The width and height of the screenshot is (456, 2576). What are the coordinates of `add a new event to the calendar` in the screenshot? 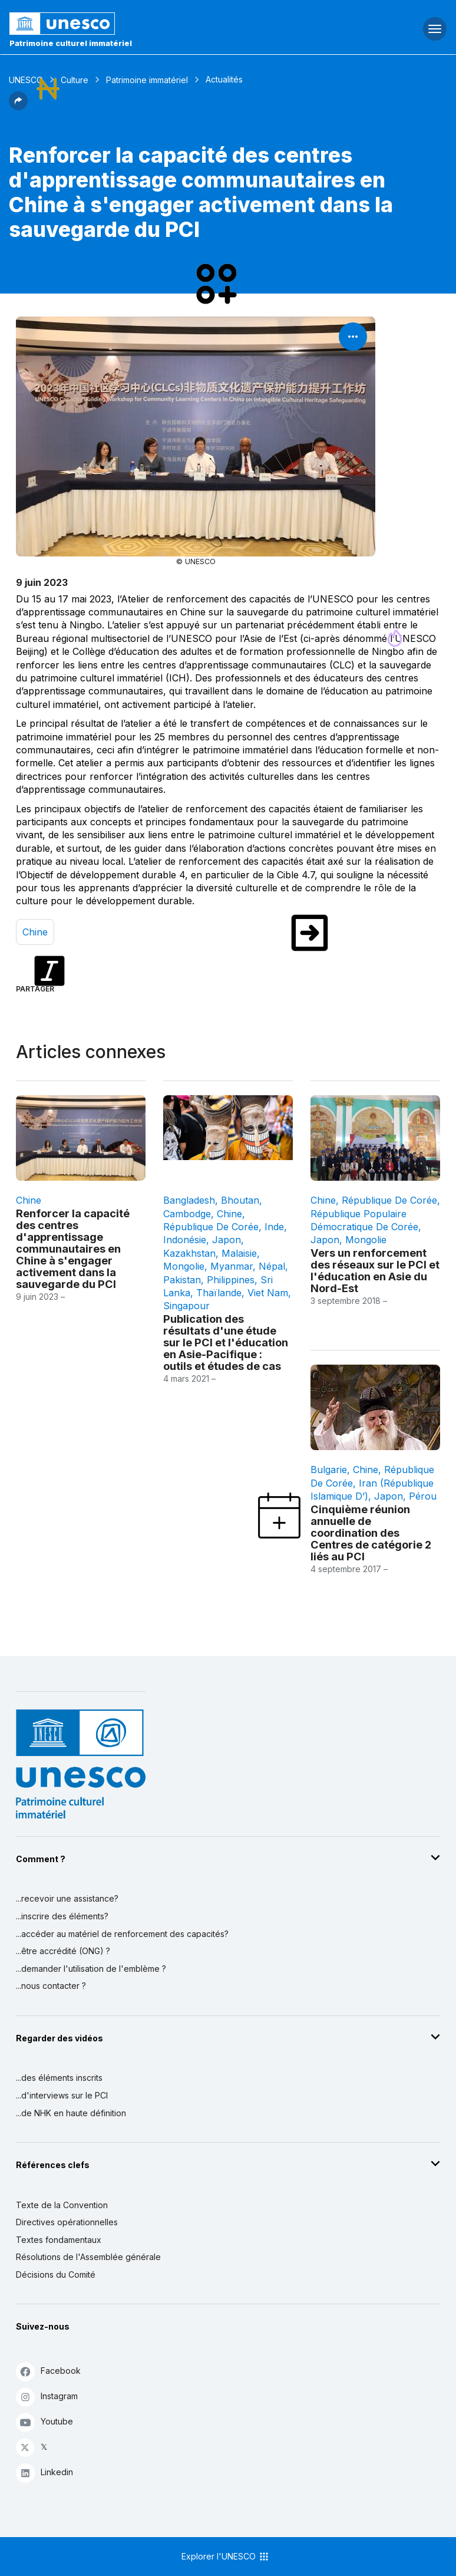 It's located at (279, 1517).